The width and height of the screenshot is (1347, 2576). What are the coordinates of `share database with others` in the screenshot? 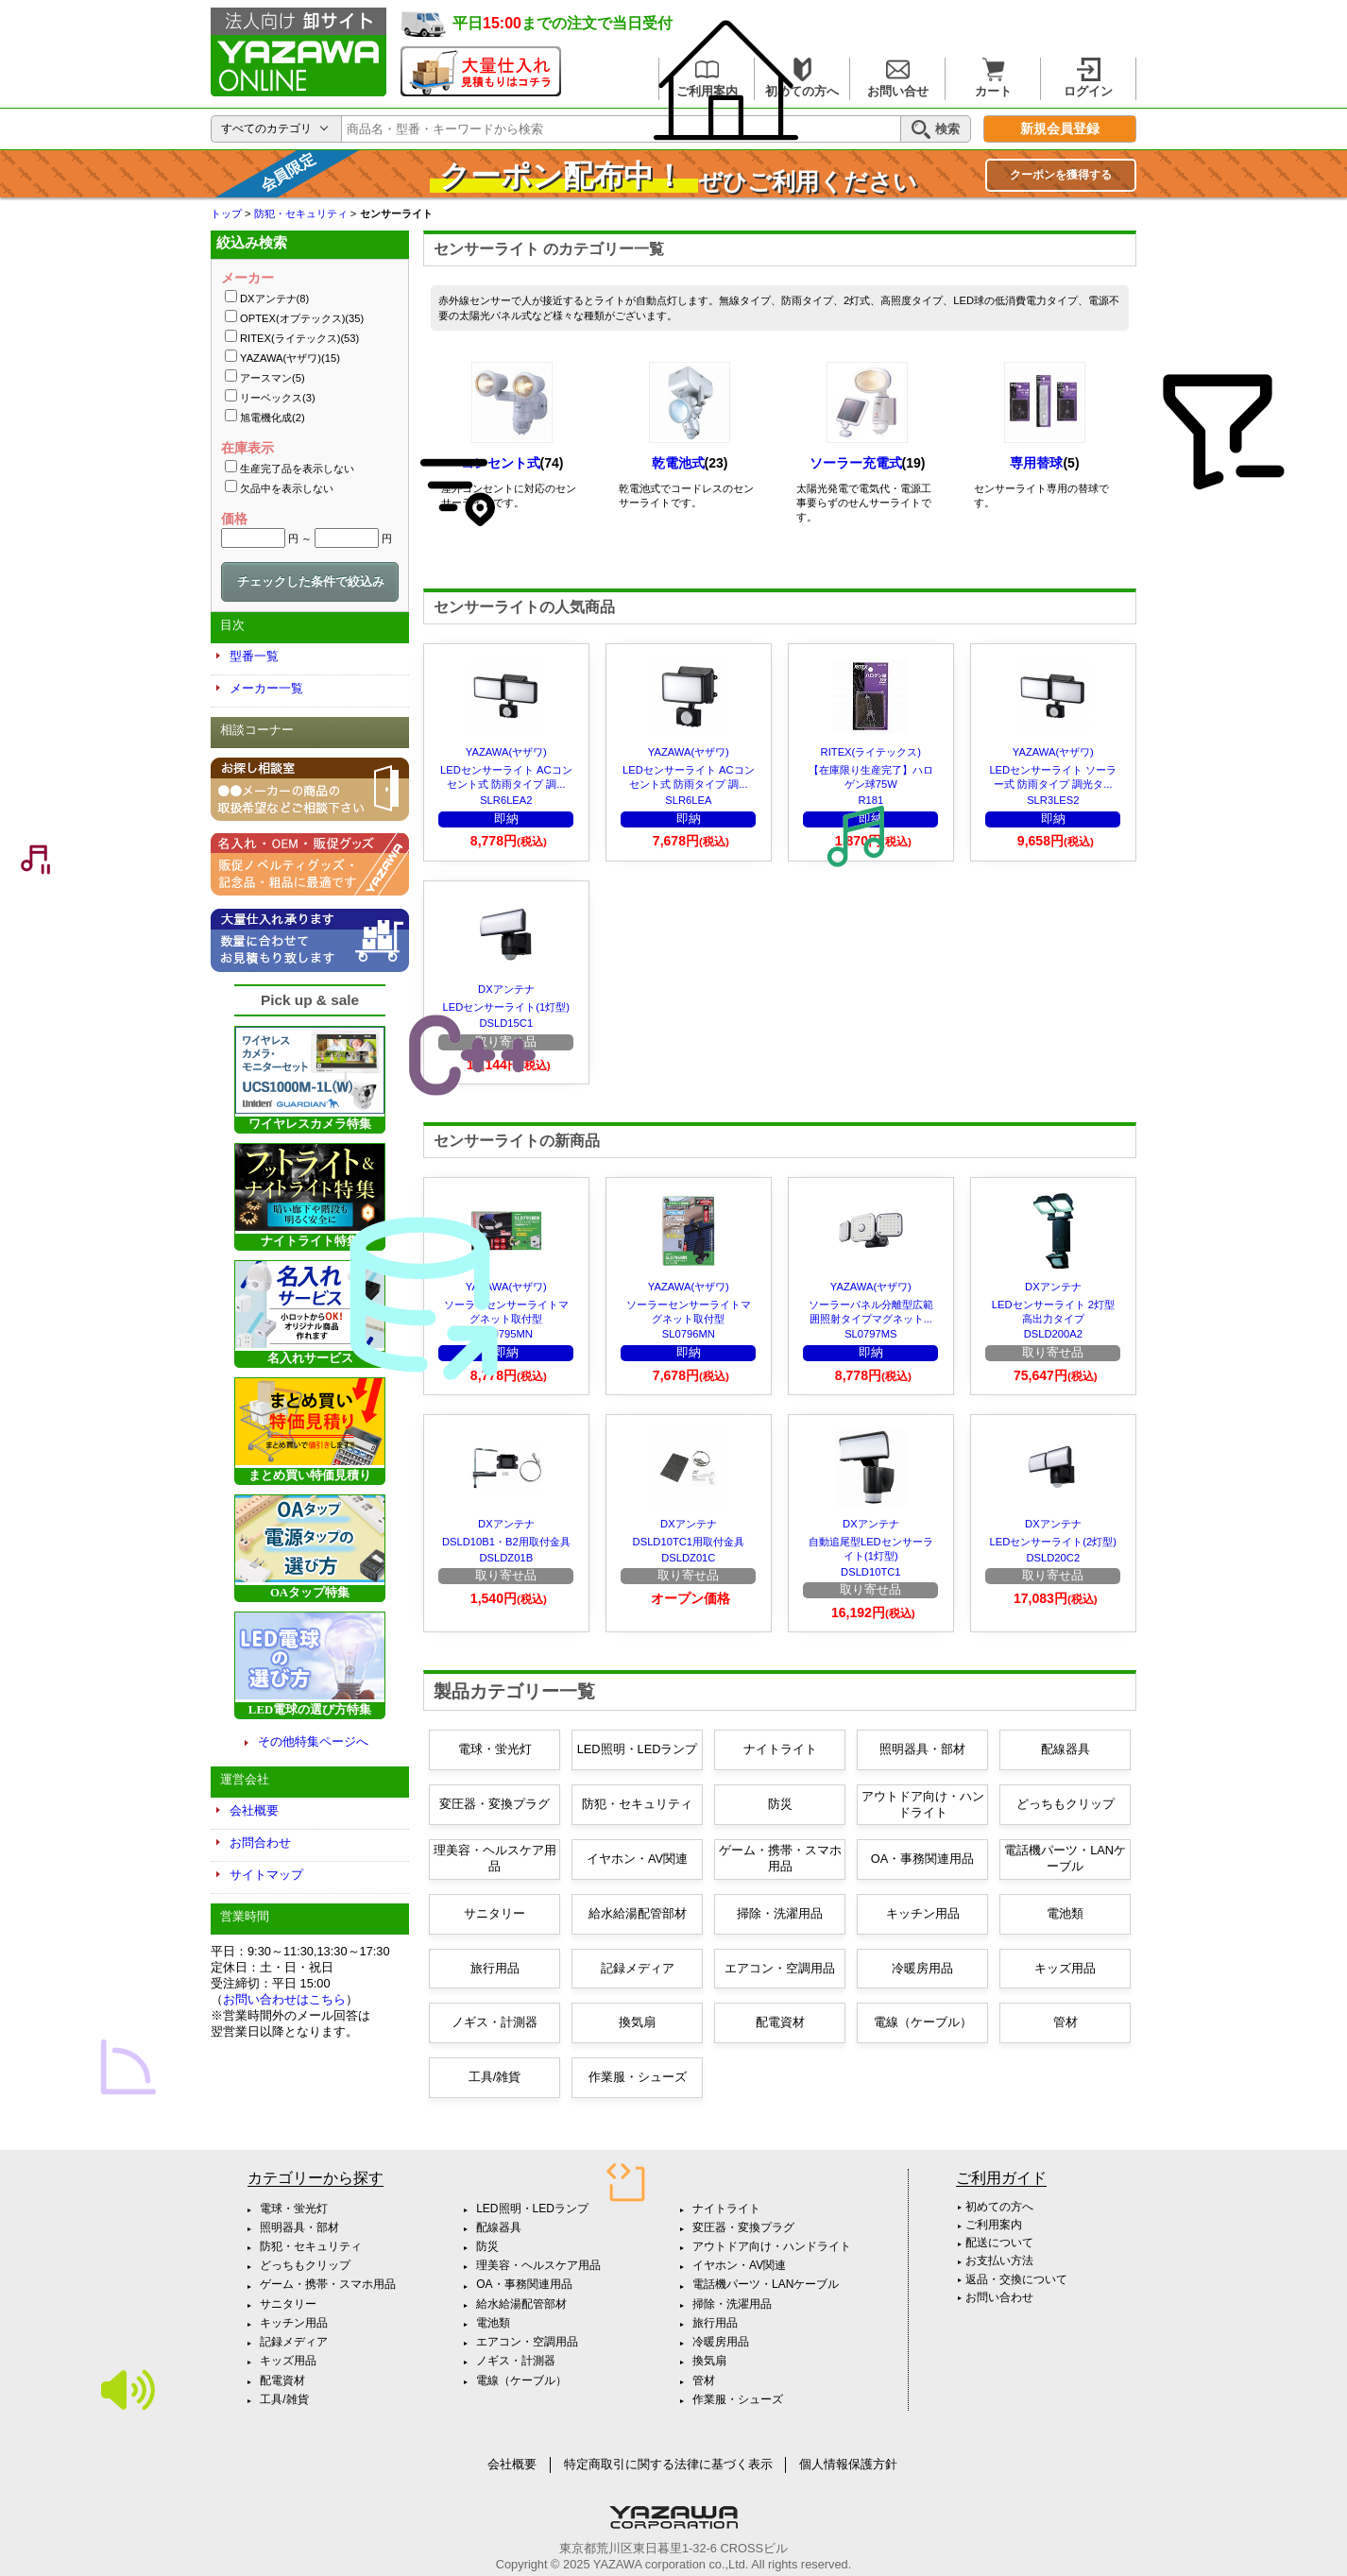 It's located at (419, 1294).